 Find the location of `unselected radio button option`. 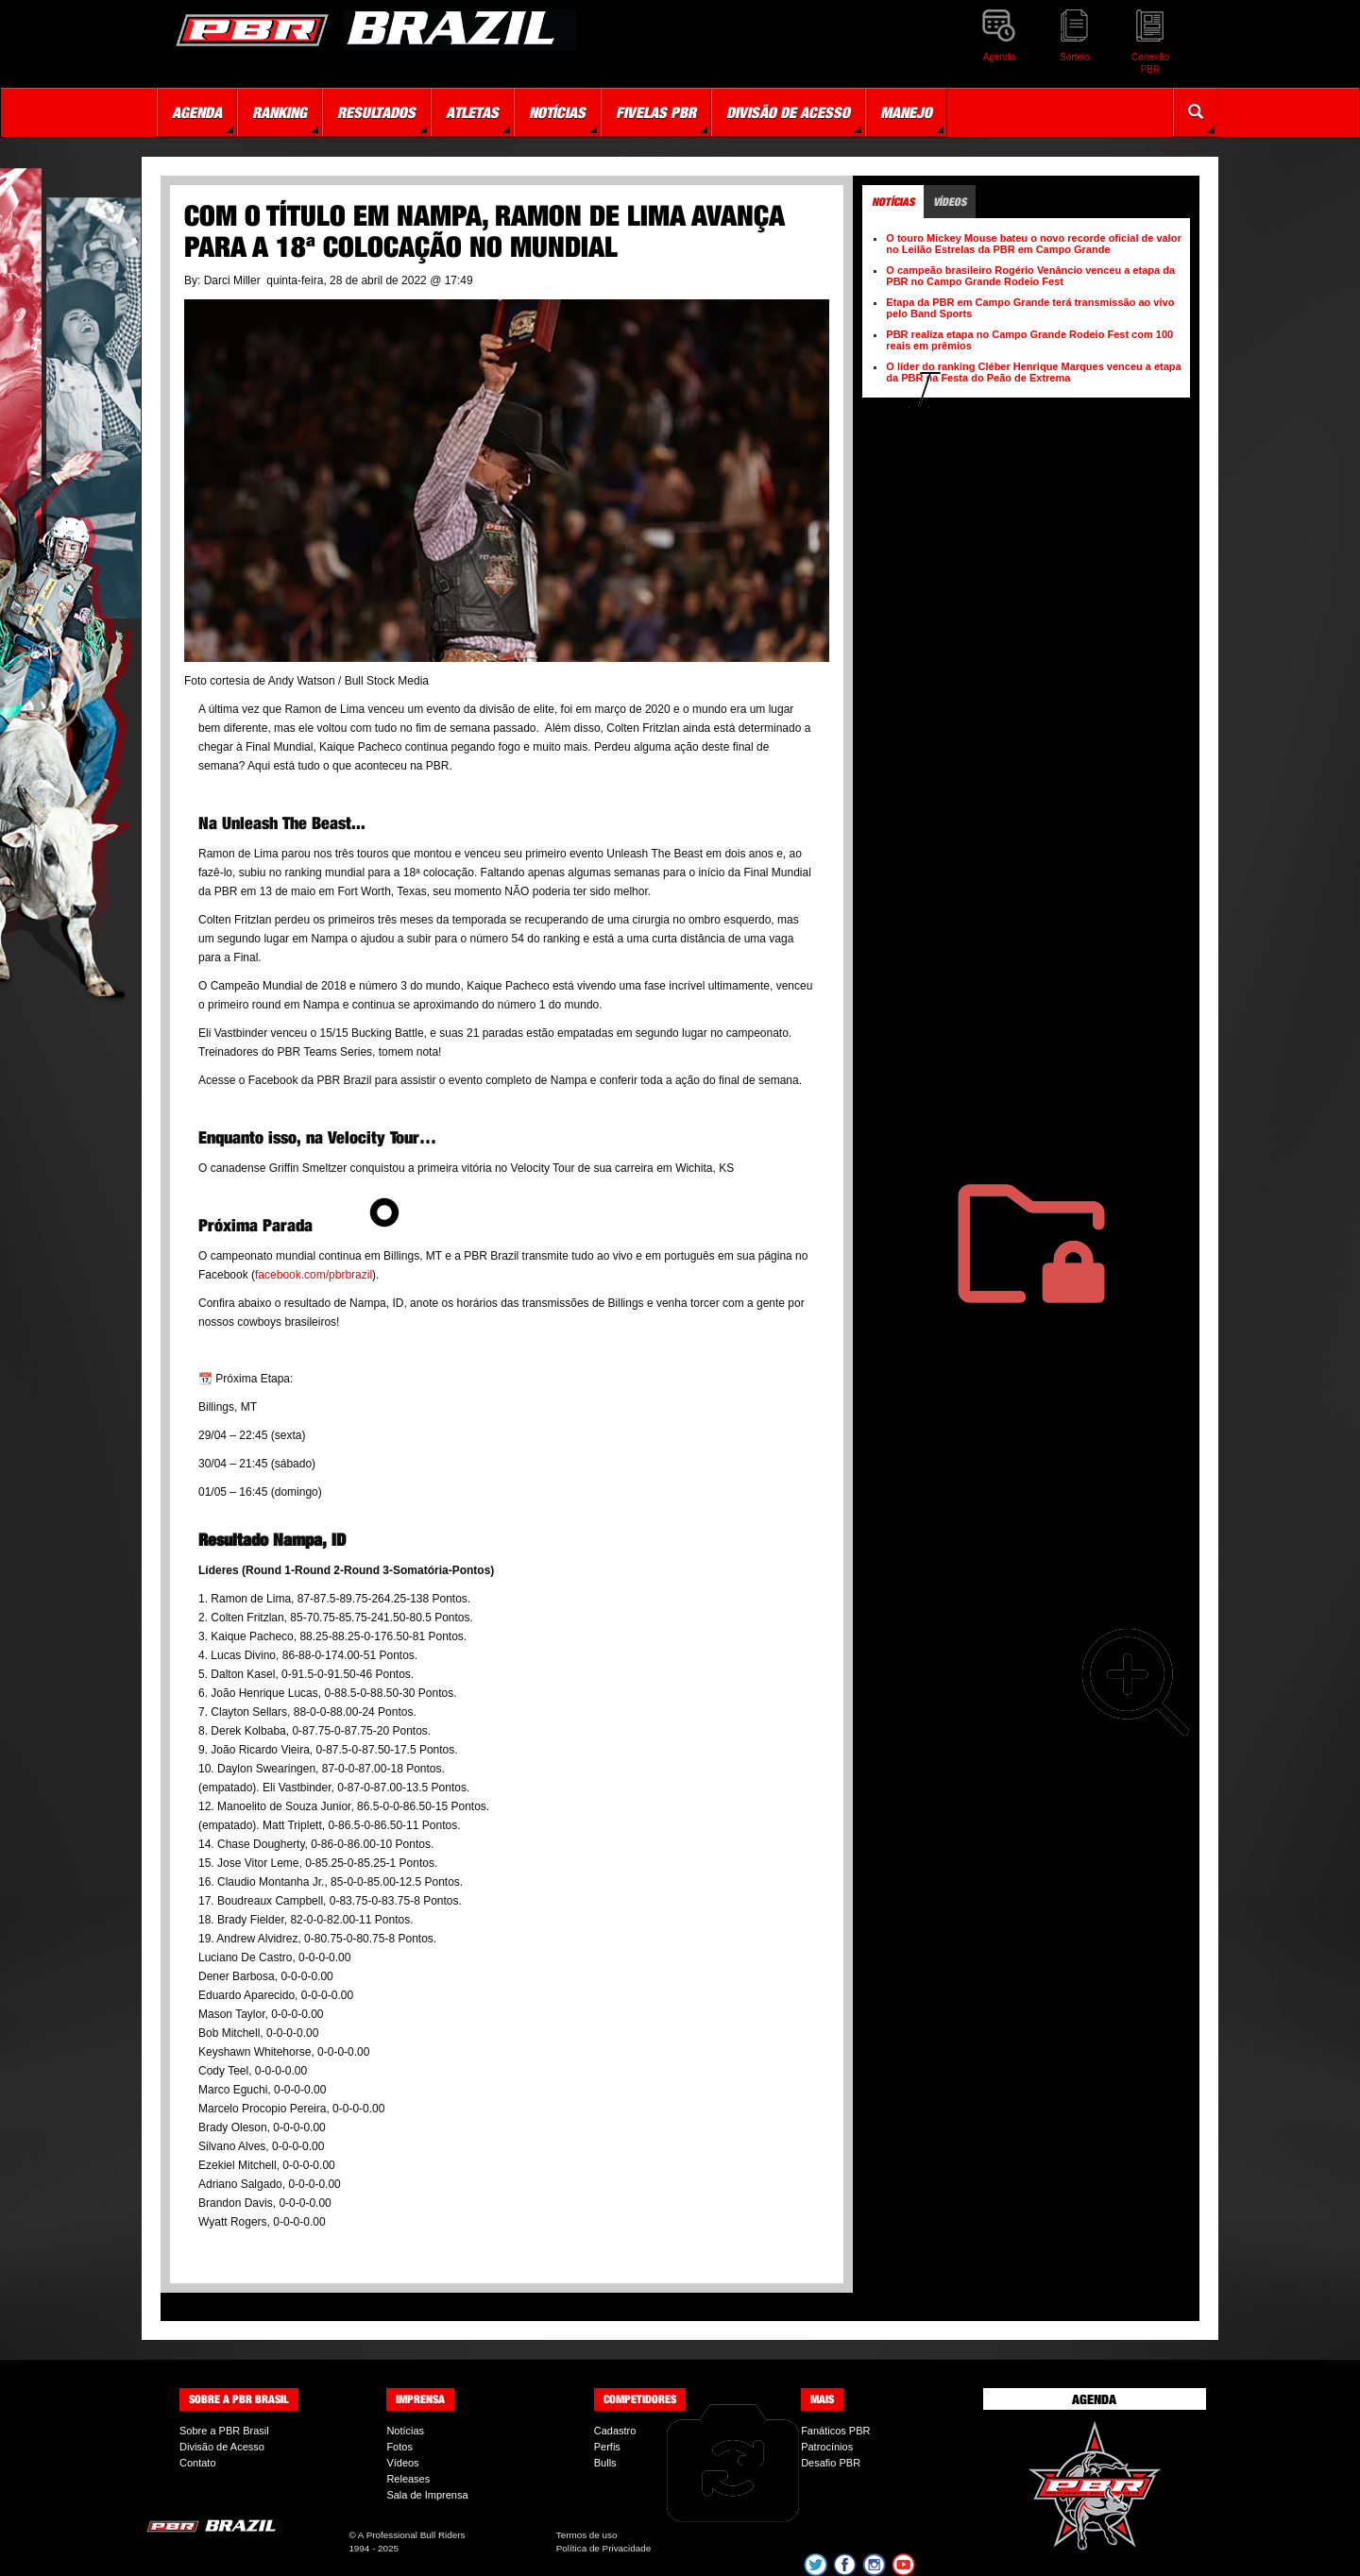

unselected radio button option is located at coordinates (384, 1212).